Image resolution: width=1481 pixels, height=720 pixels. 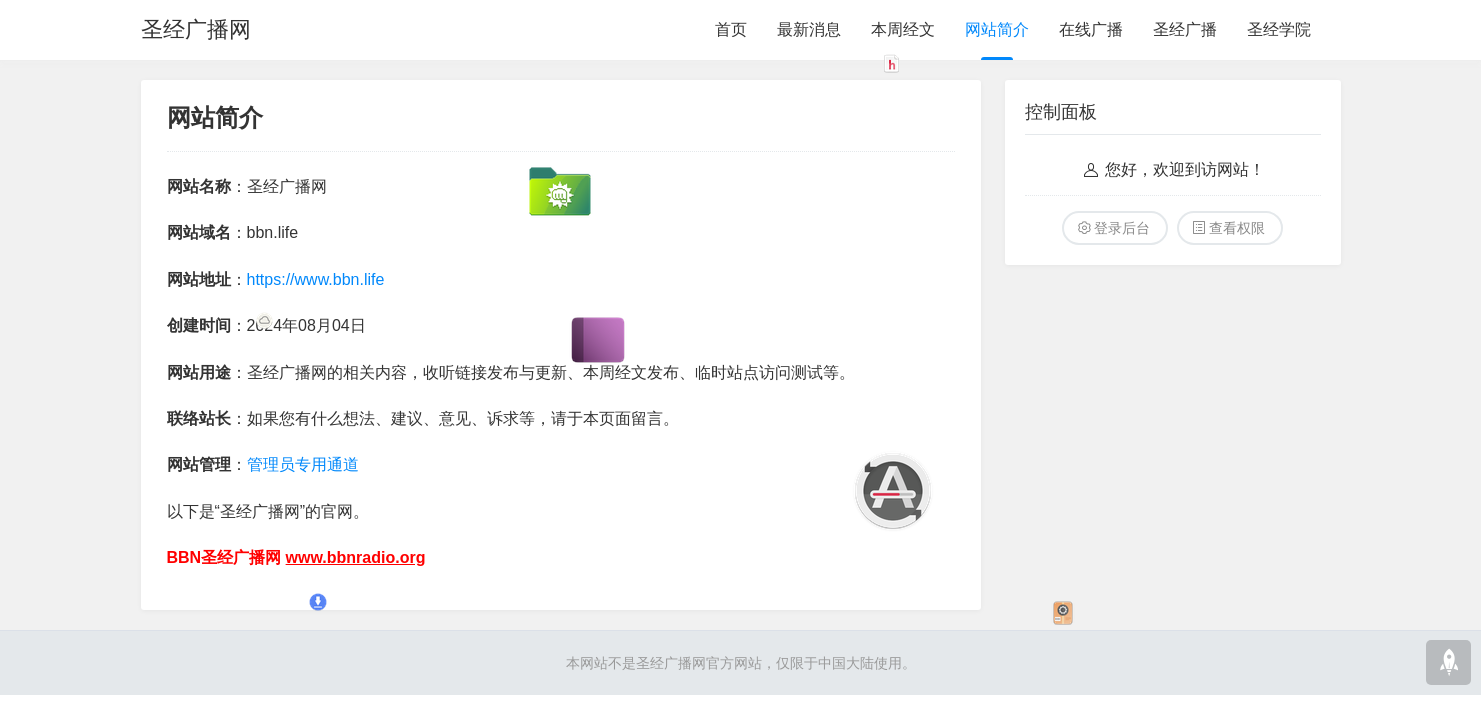 I want to click on access the desktop folder, so click(x=598, y=338).